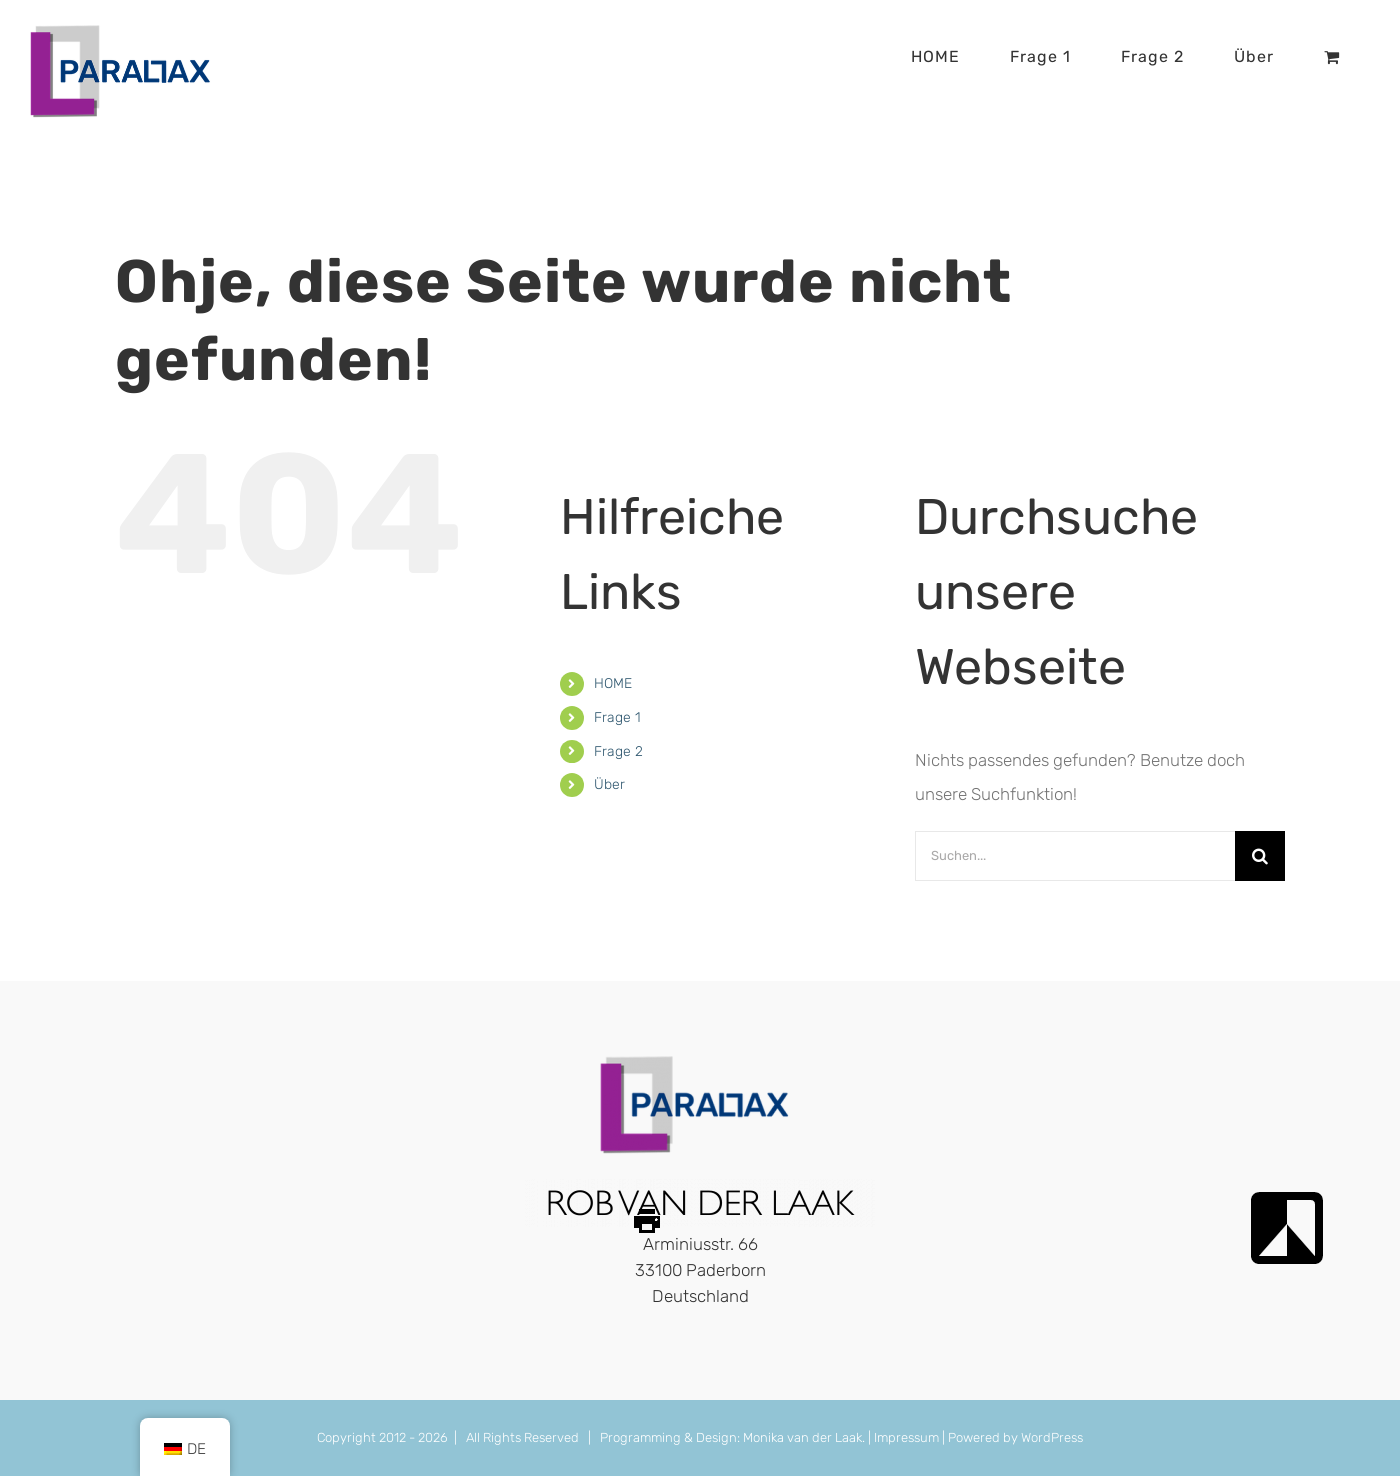  Describe the element at coordinates (1287, 1228) in the screenshot. I see `apply black and white filter to image` at that location.